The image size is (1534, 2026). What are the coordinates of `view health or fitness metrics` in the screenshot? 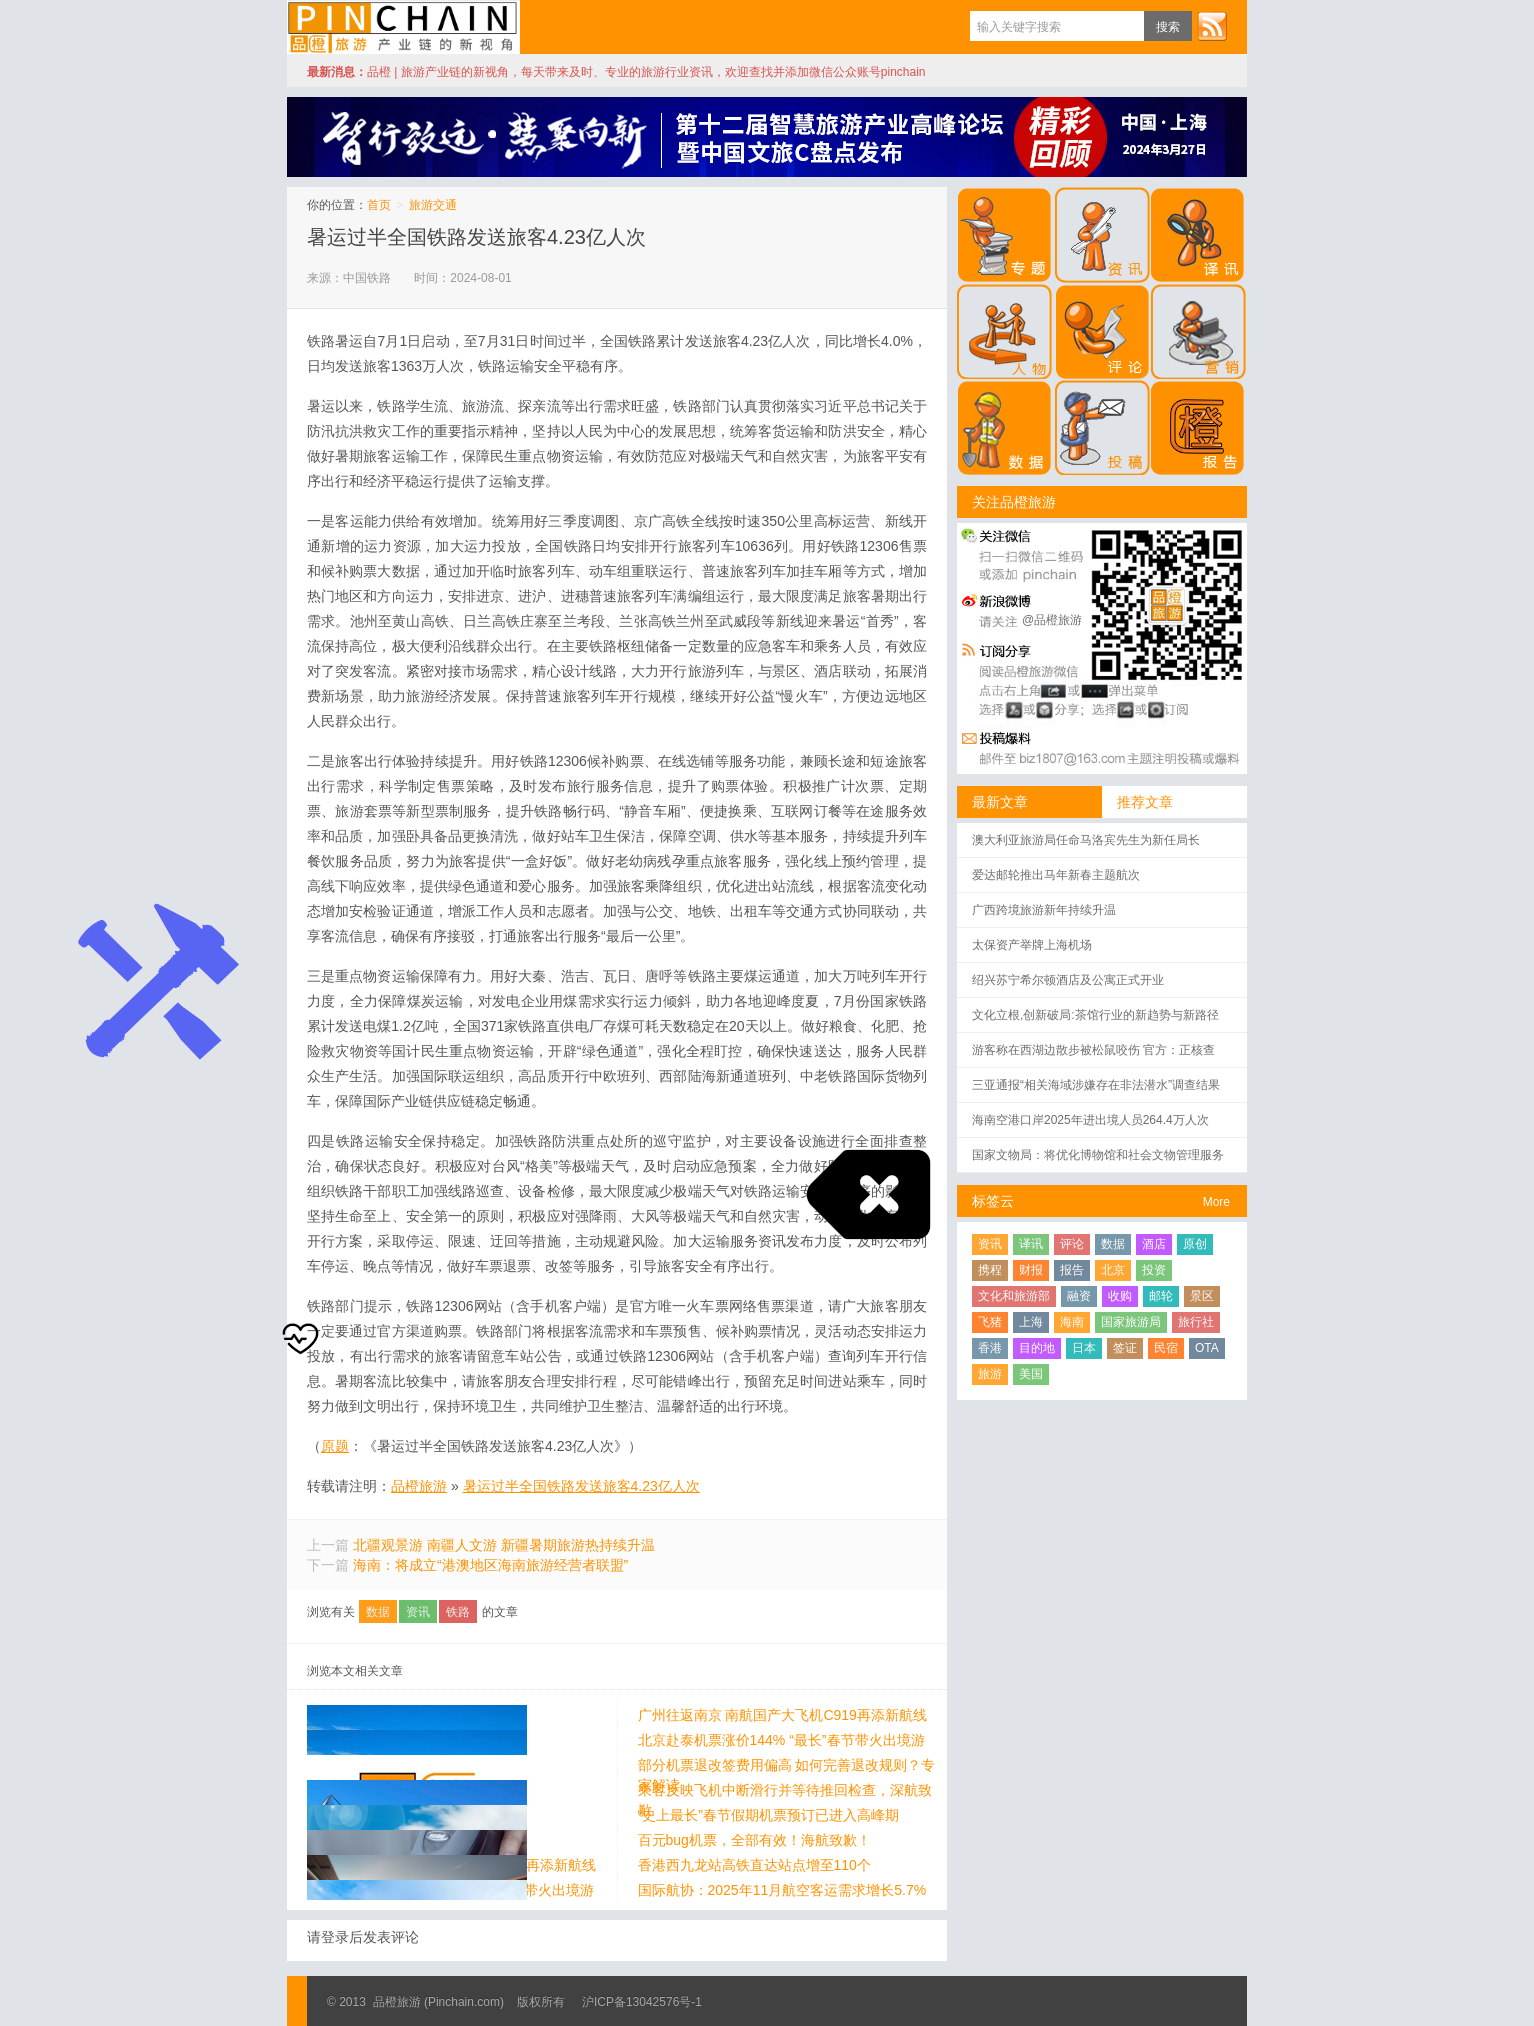 It's located at (300, 1337).